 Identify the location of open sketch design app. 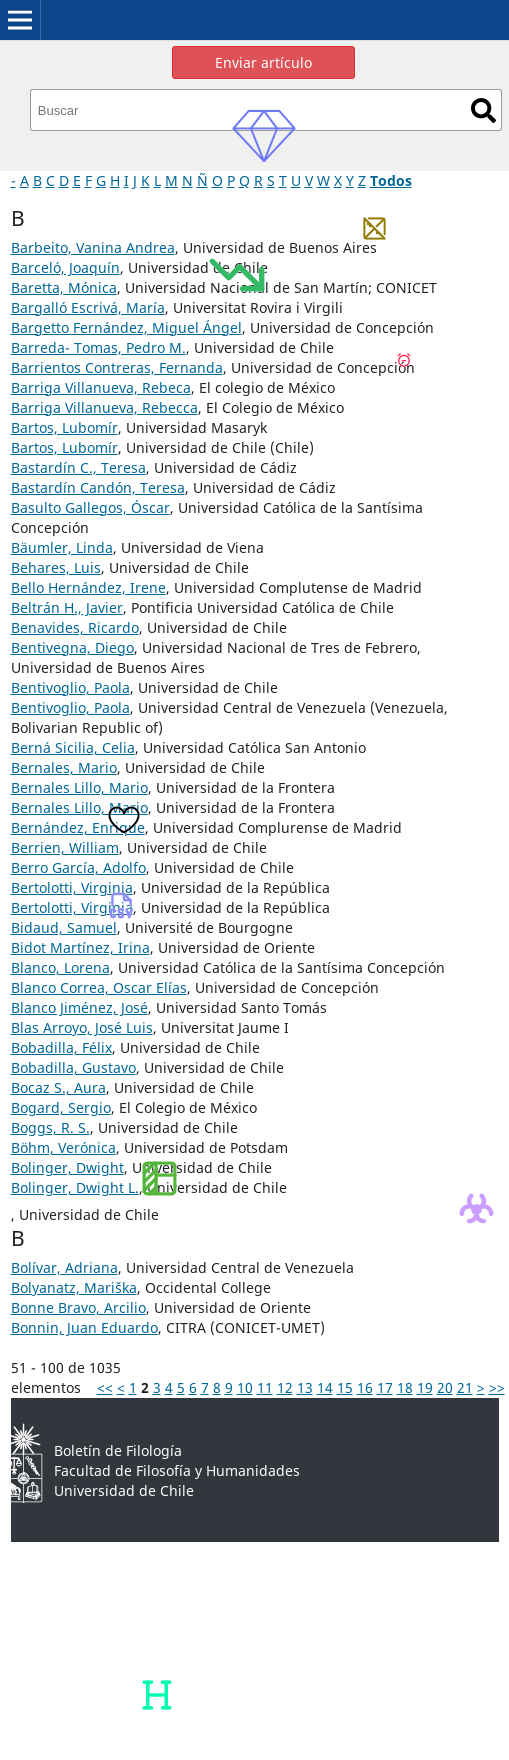
(264, 135).